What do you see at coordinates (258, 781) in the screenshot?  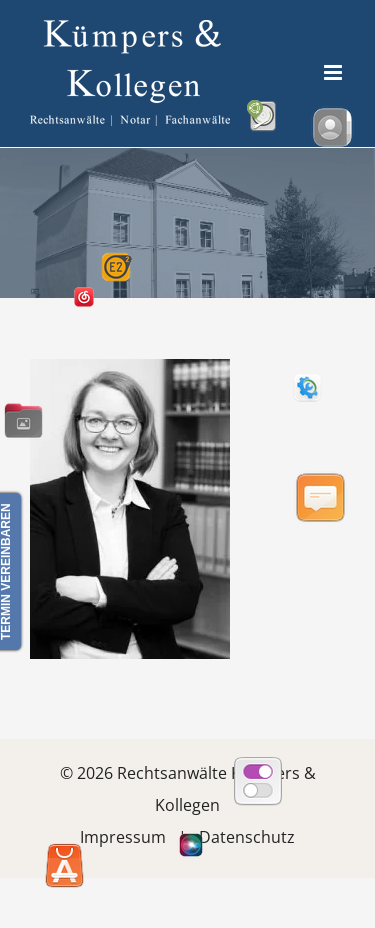 I see `open gnome tweaks to customize desktop settings` at bounding box center [258, 781].